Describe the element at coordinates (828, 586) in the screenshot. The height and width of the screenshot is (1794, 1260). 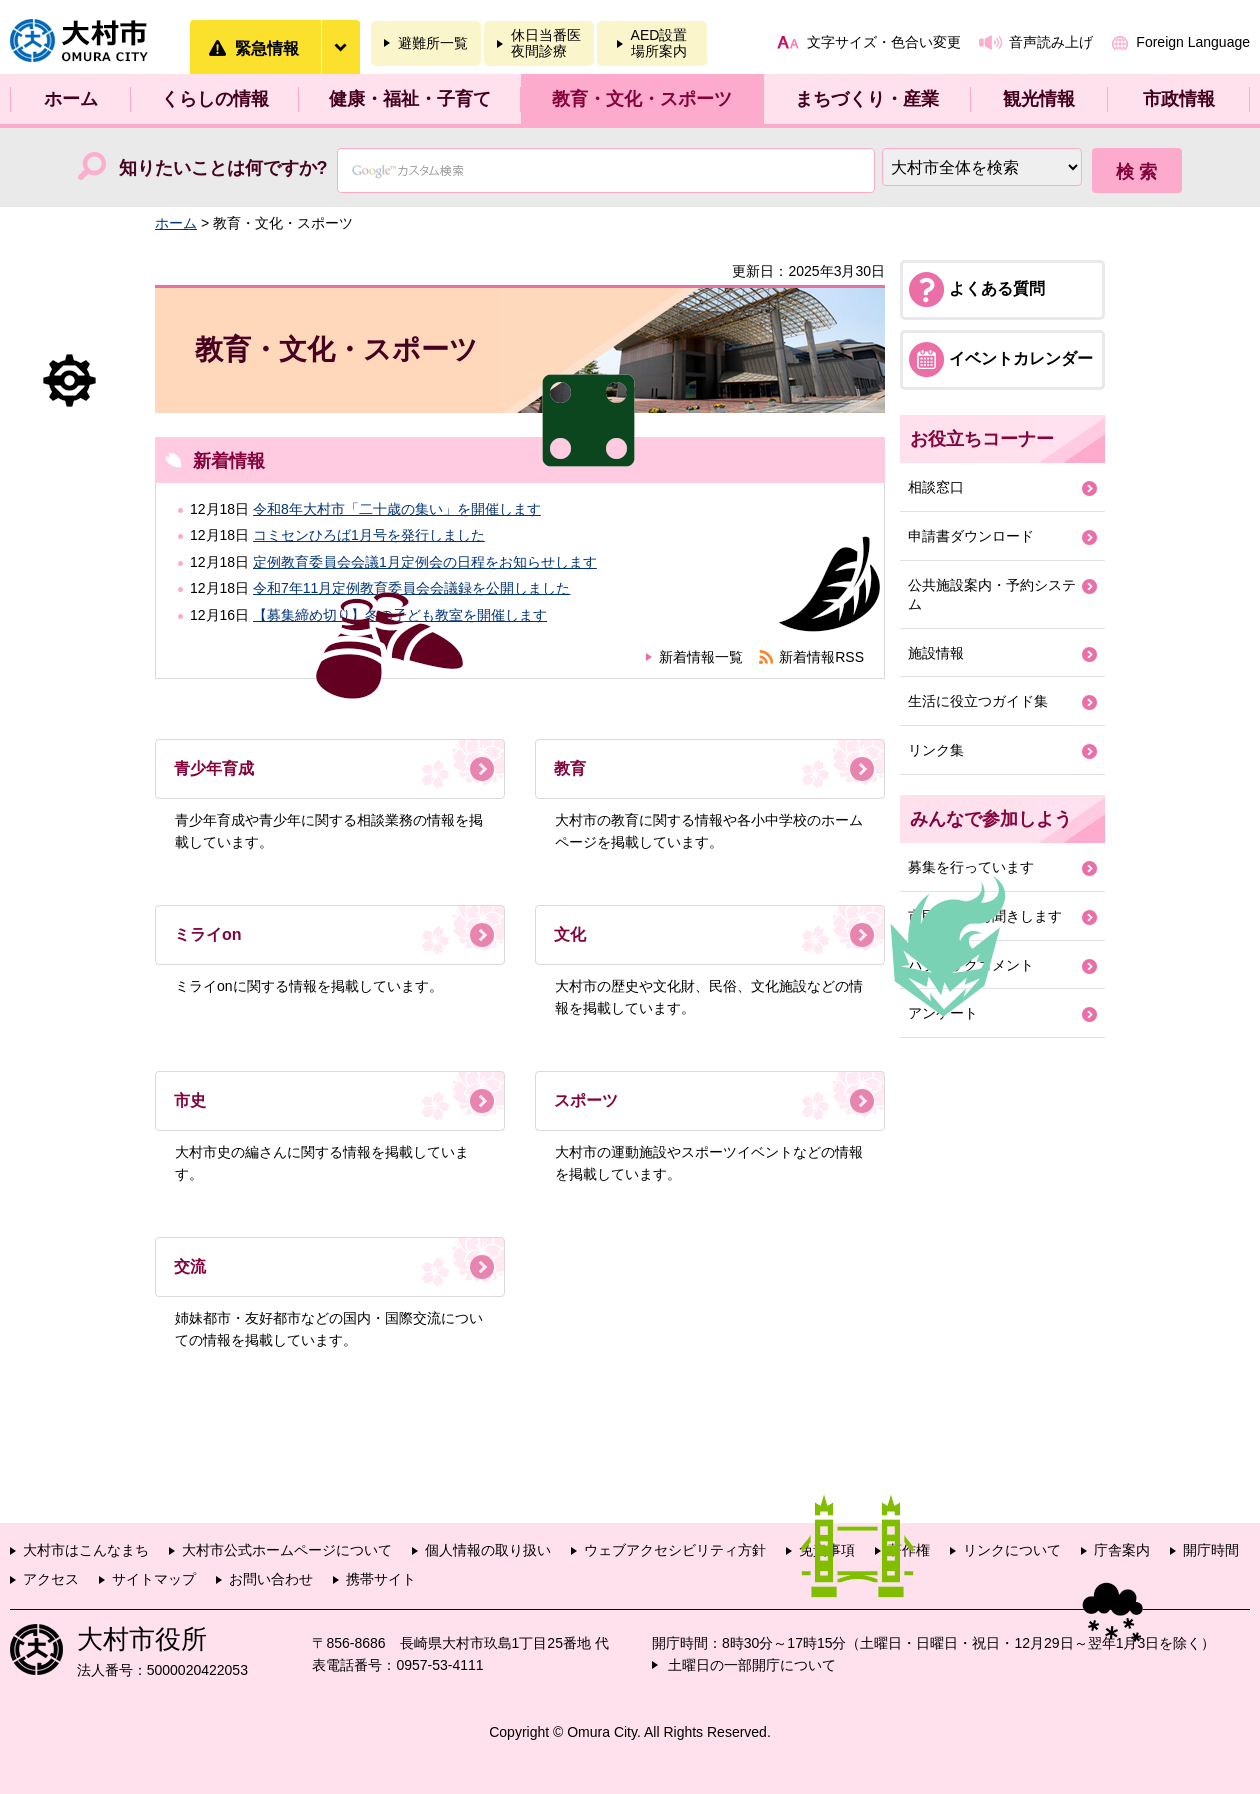
I see `indicates autumn or seasonal theme` at that location.